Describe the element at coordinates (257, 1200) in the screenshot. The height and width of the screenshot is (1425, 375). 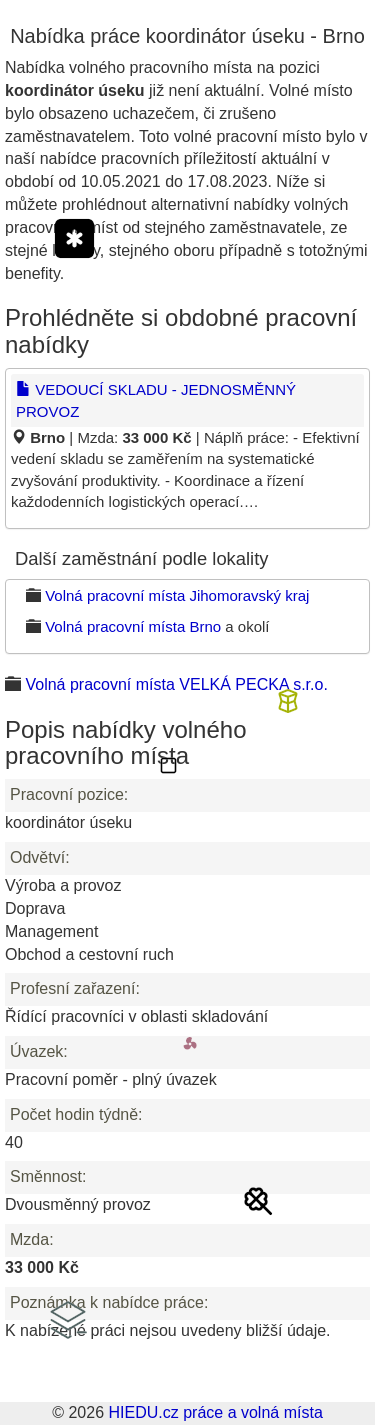
I see `indicates luck or bonus feature` at that location.